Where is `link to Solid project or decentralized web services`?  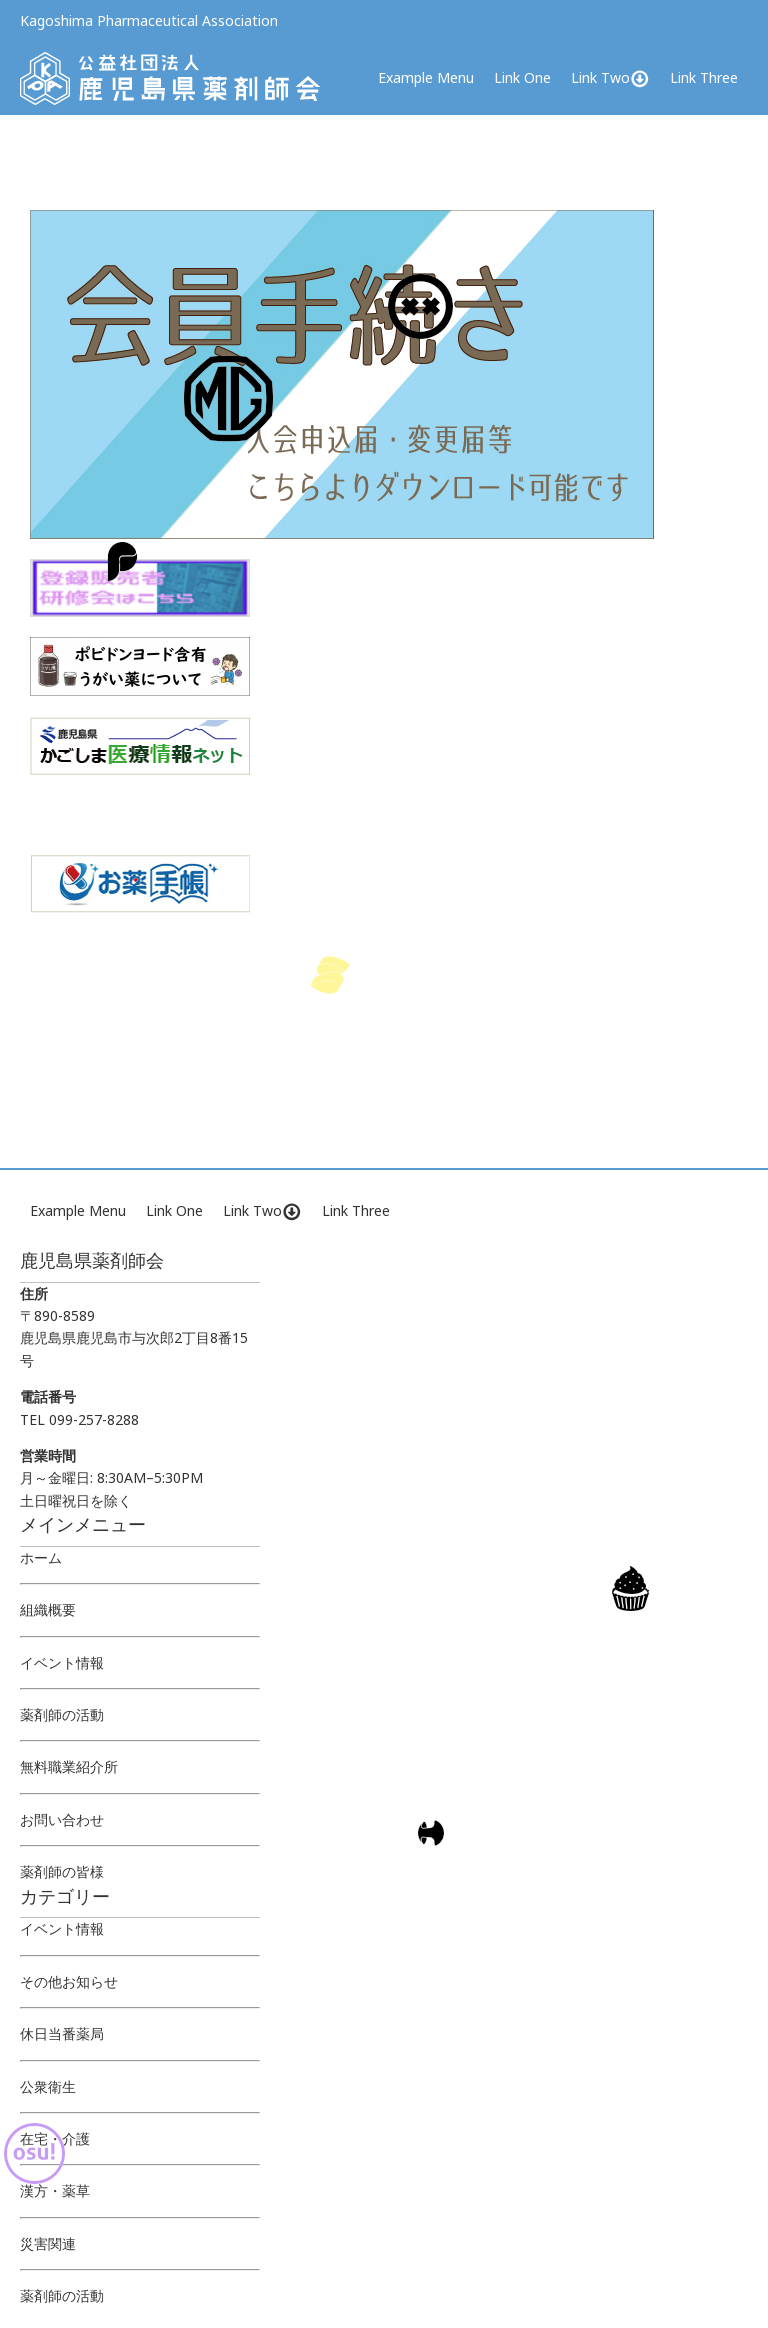
link to Solid project or decentralized web services is located at coordinates (330, 975).